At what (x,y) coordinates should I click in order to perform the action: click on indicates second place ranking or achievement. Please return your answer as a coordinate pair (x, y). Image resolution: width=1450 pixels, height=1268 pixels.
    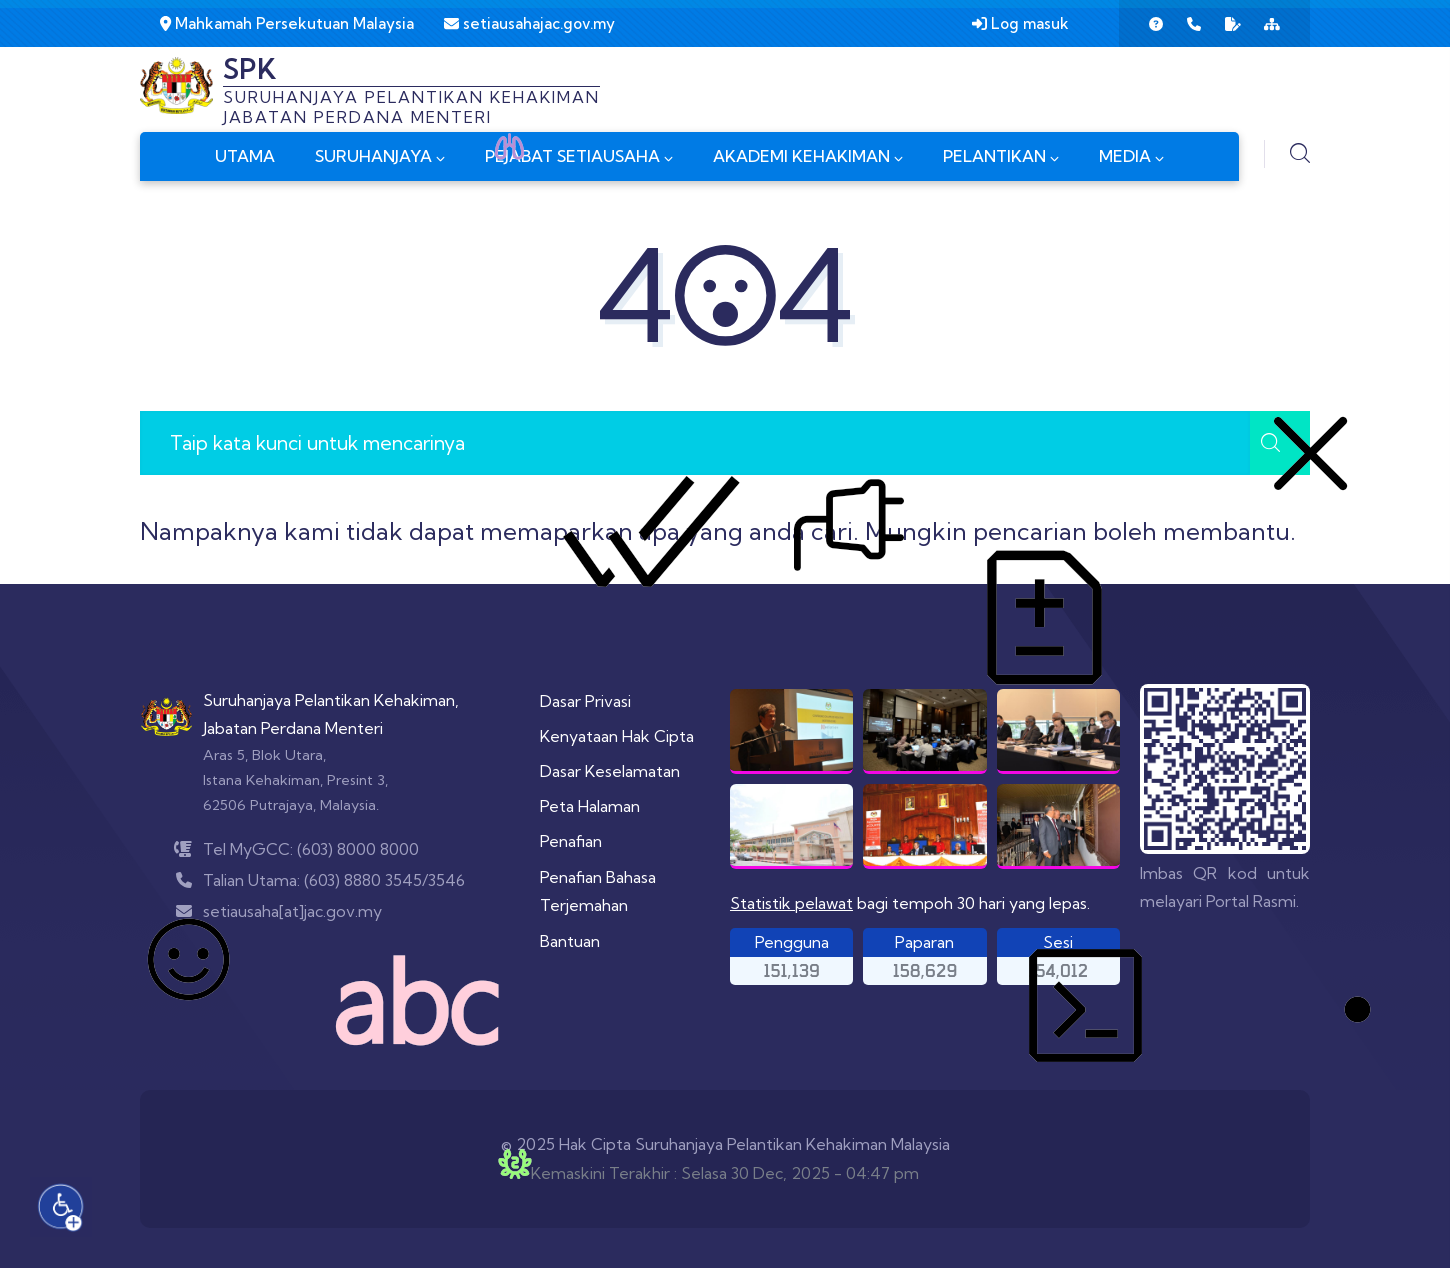
    Looking at the image, I should click on (515, 1164).